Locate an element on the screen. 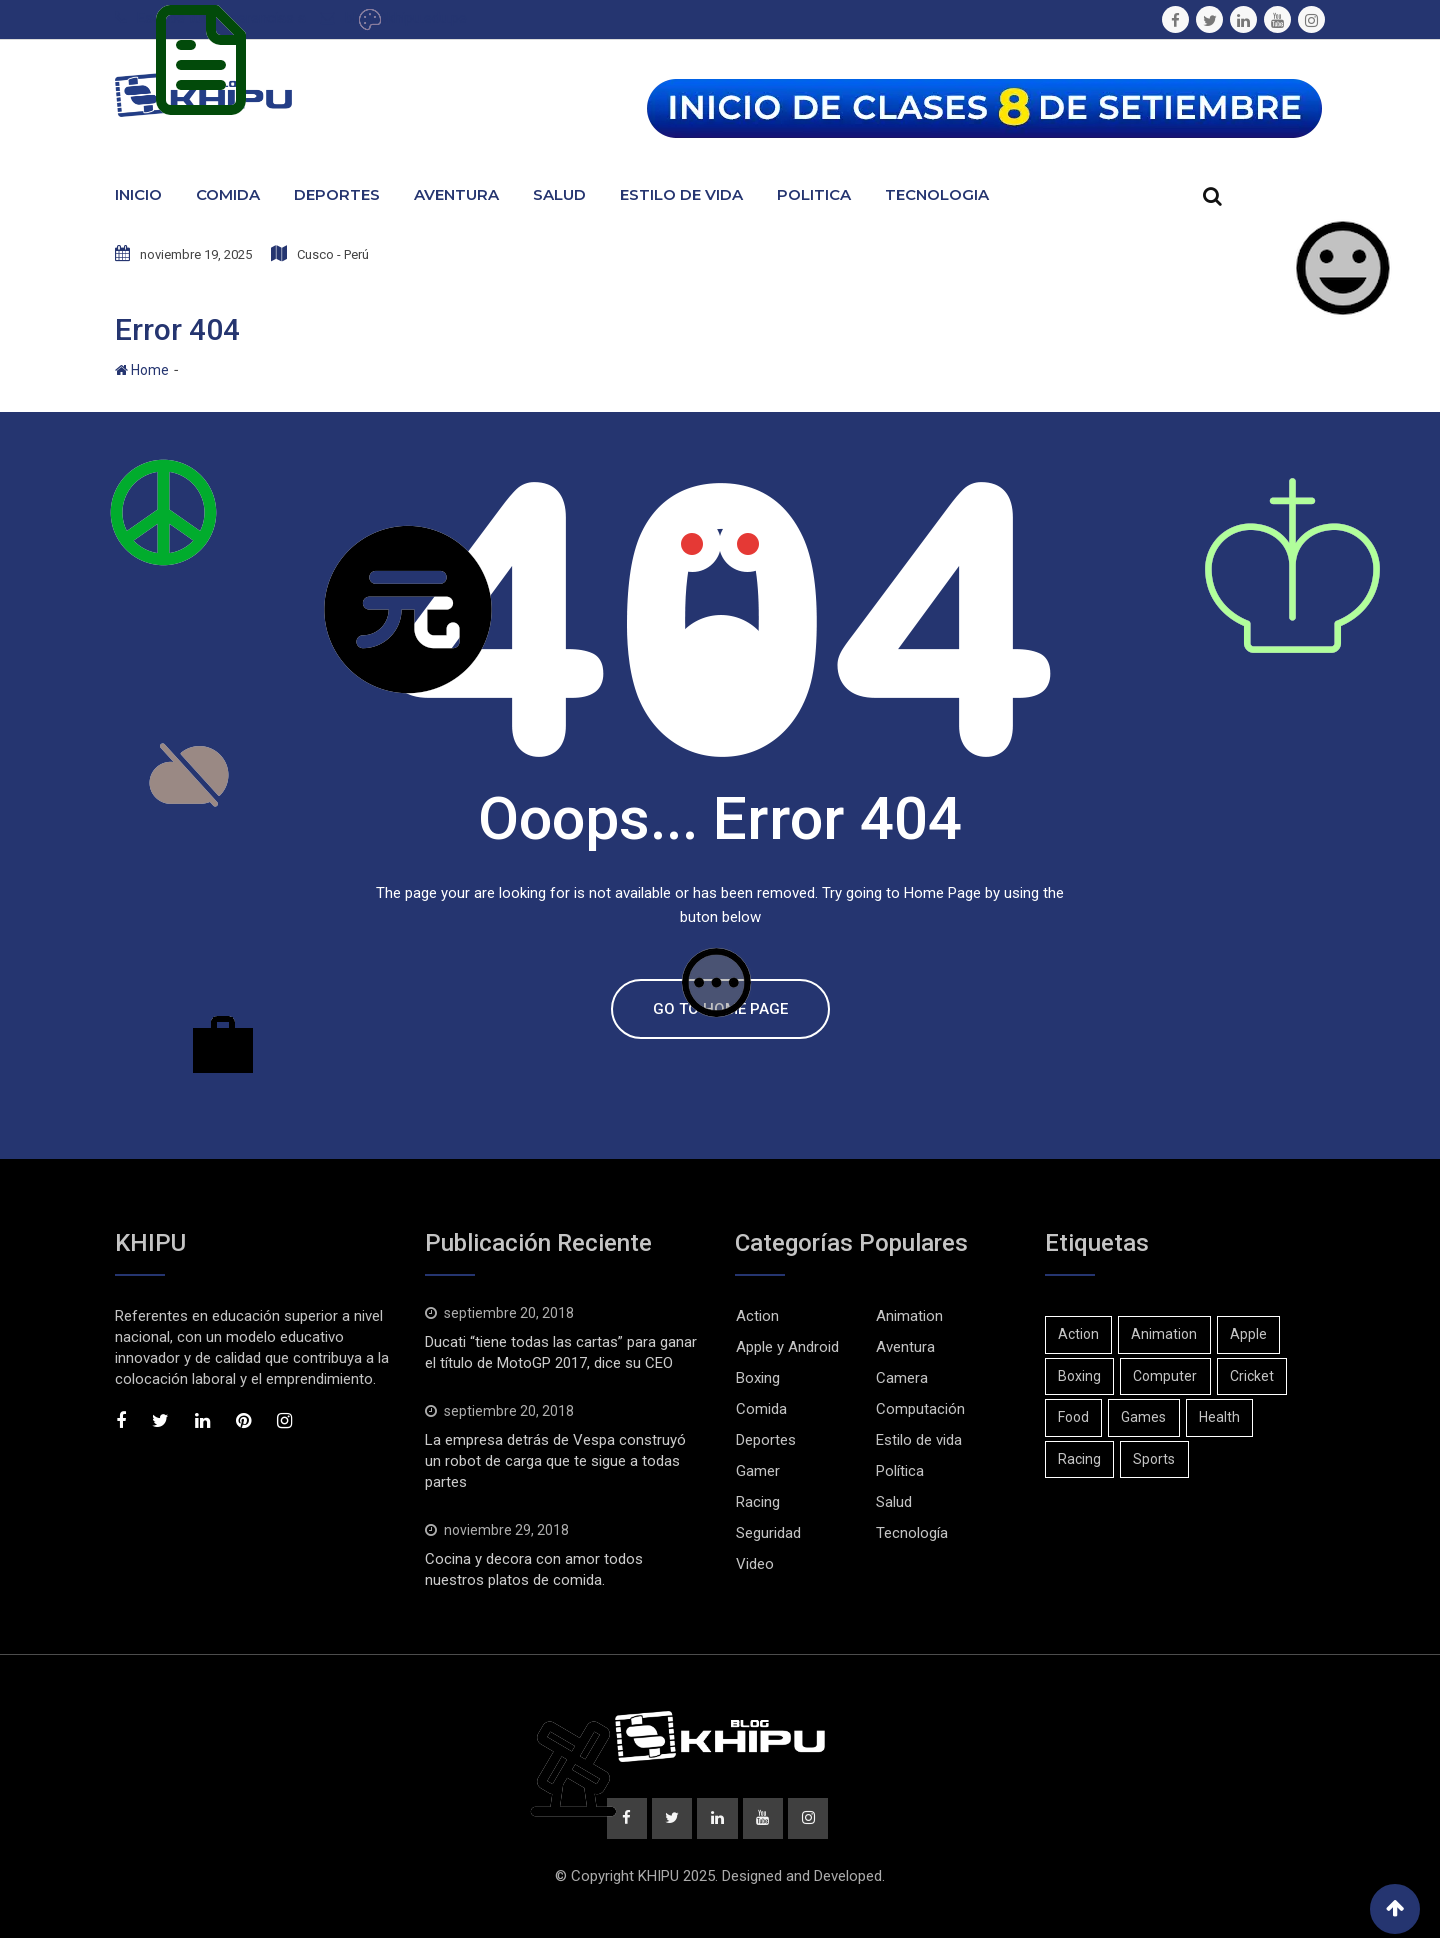 The height and width of the screenshot is (1939, 1440). view document contents is located at coordinates (201, 60).